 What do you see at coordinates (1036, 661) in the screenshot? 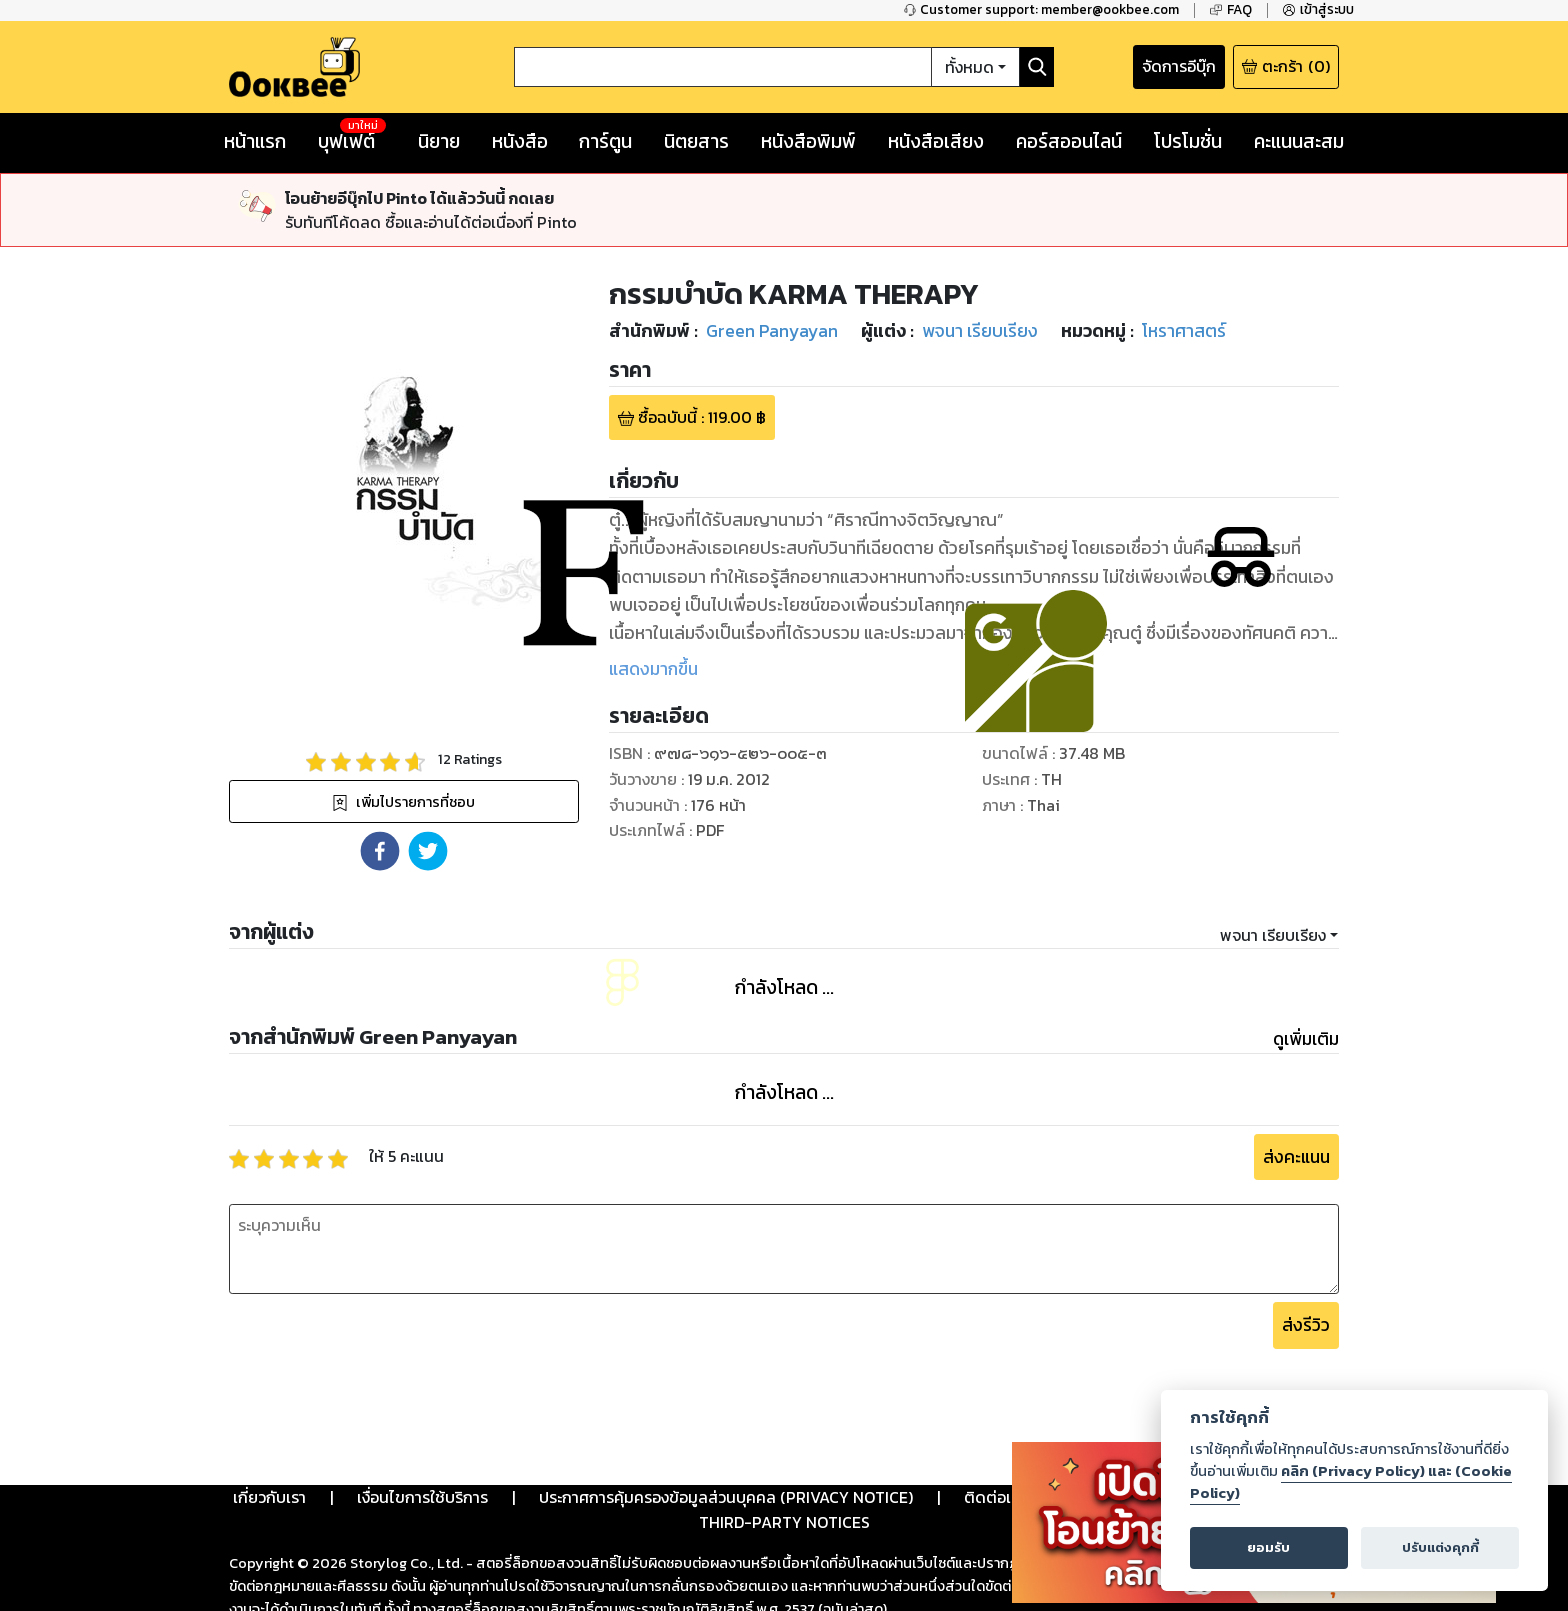
I see `open google street view` at bounding box center [1036, 661].